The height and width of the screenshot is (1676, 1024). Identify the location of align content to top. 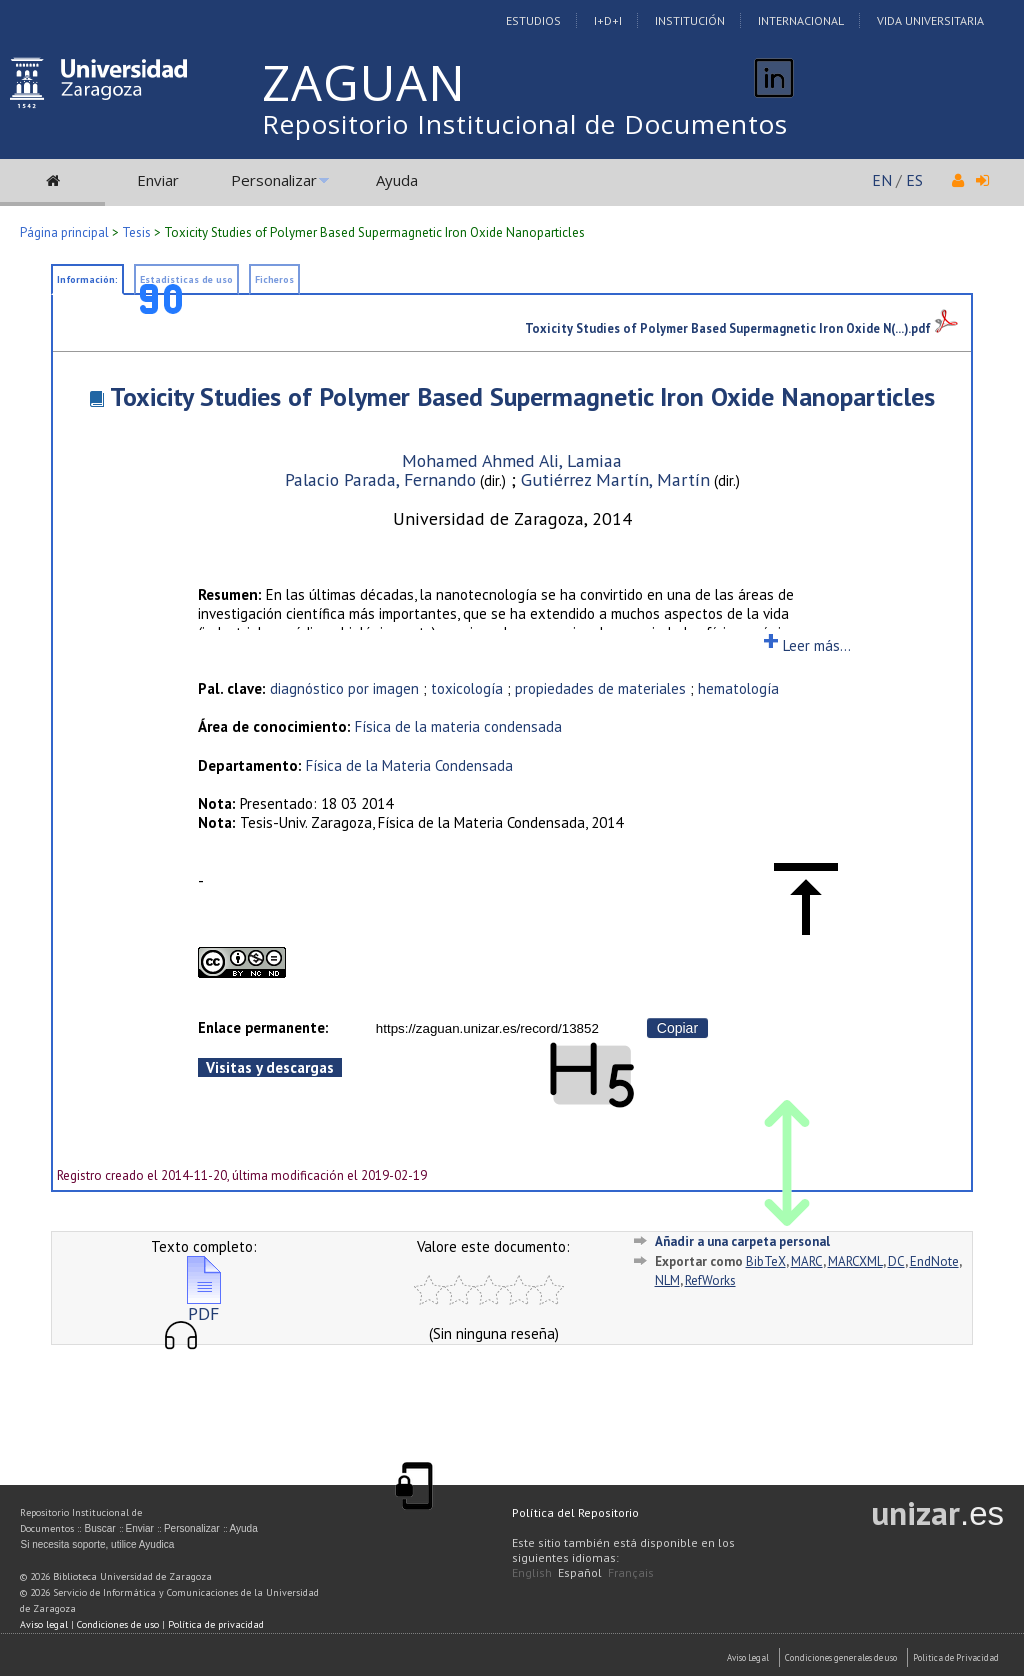
(806, 899).